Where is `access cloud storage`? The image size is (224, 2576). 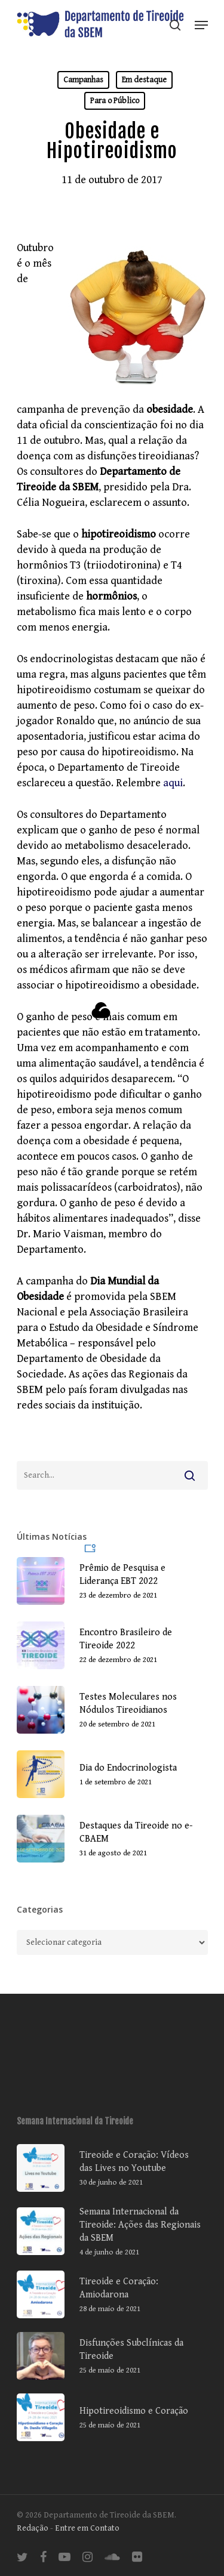 access cloud storage is located at coordinates (101, 1011).